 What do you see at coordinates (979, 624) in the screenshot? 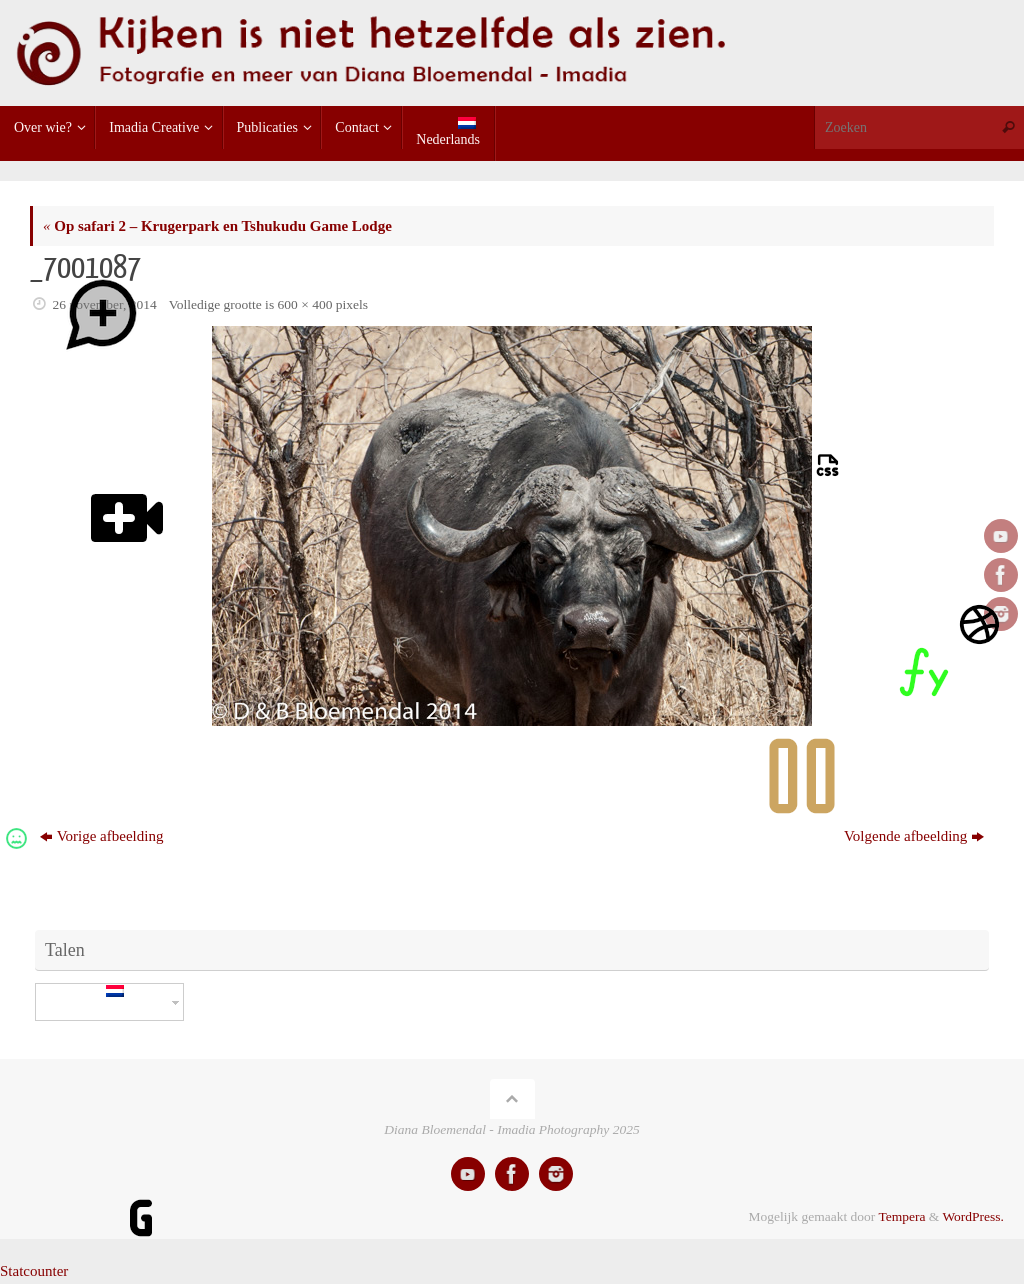
I see `visit dribbble profile or portfolio` at bounding box center [979, 624].